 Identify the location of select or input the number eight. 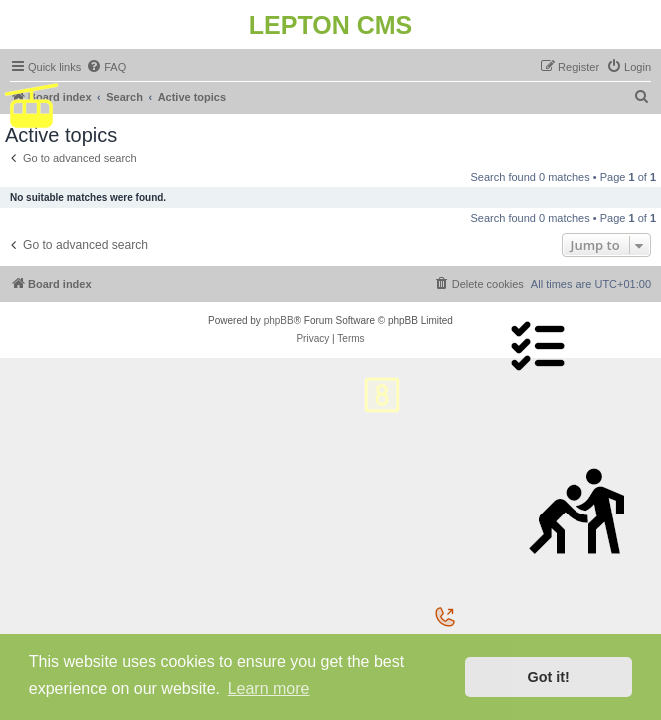
(382, 395).